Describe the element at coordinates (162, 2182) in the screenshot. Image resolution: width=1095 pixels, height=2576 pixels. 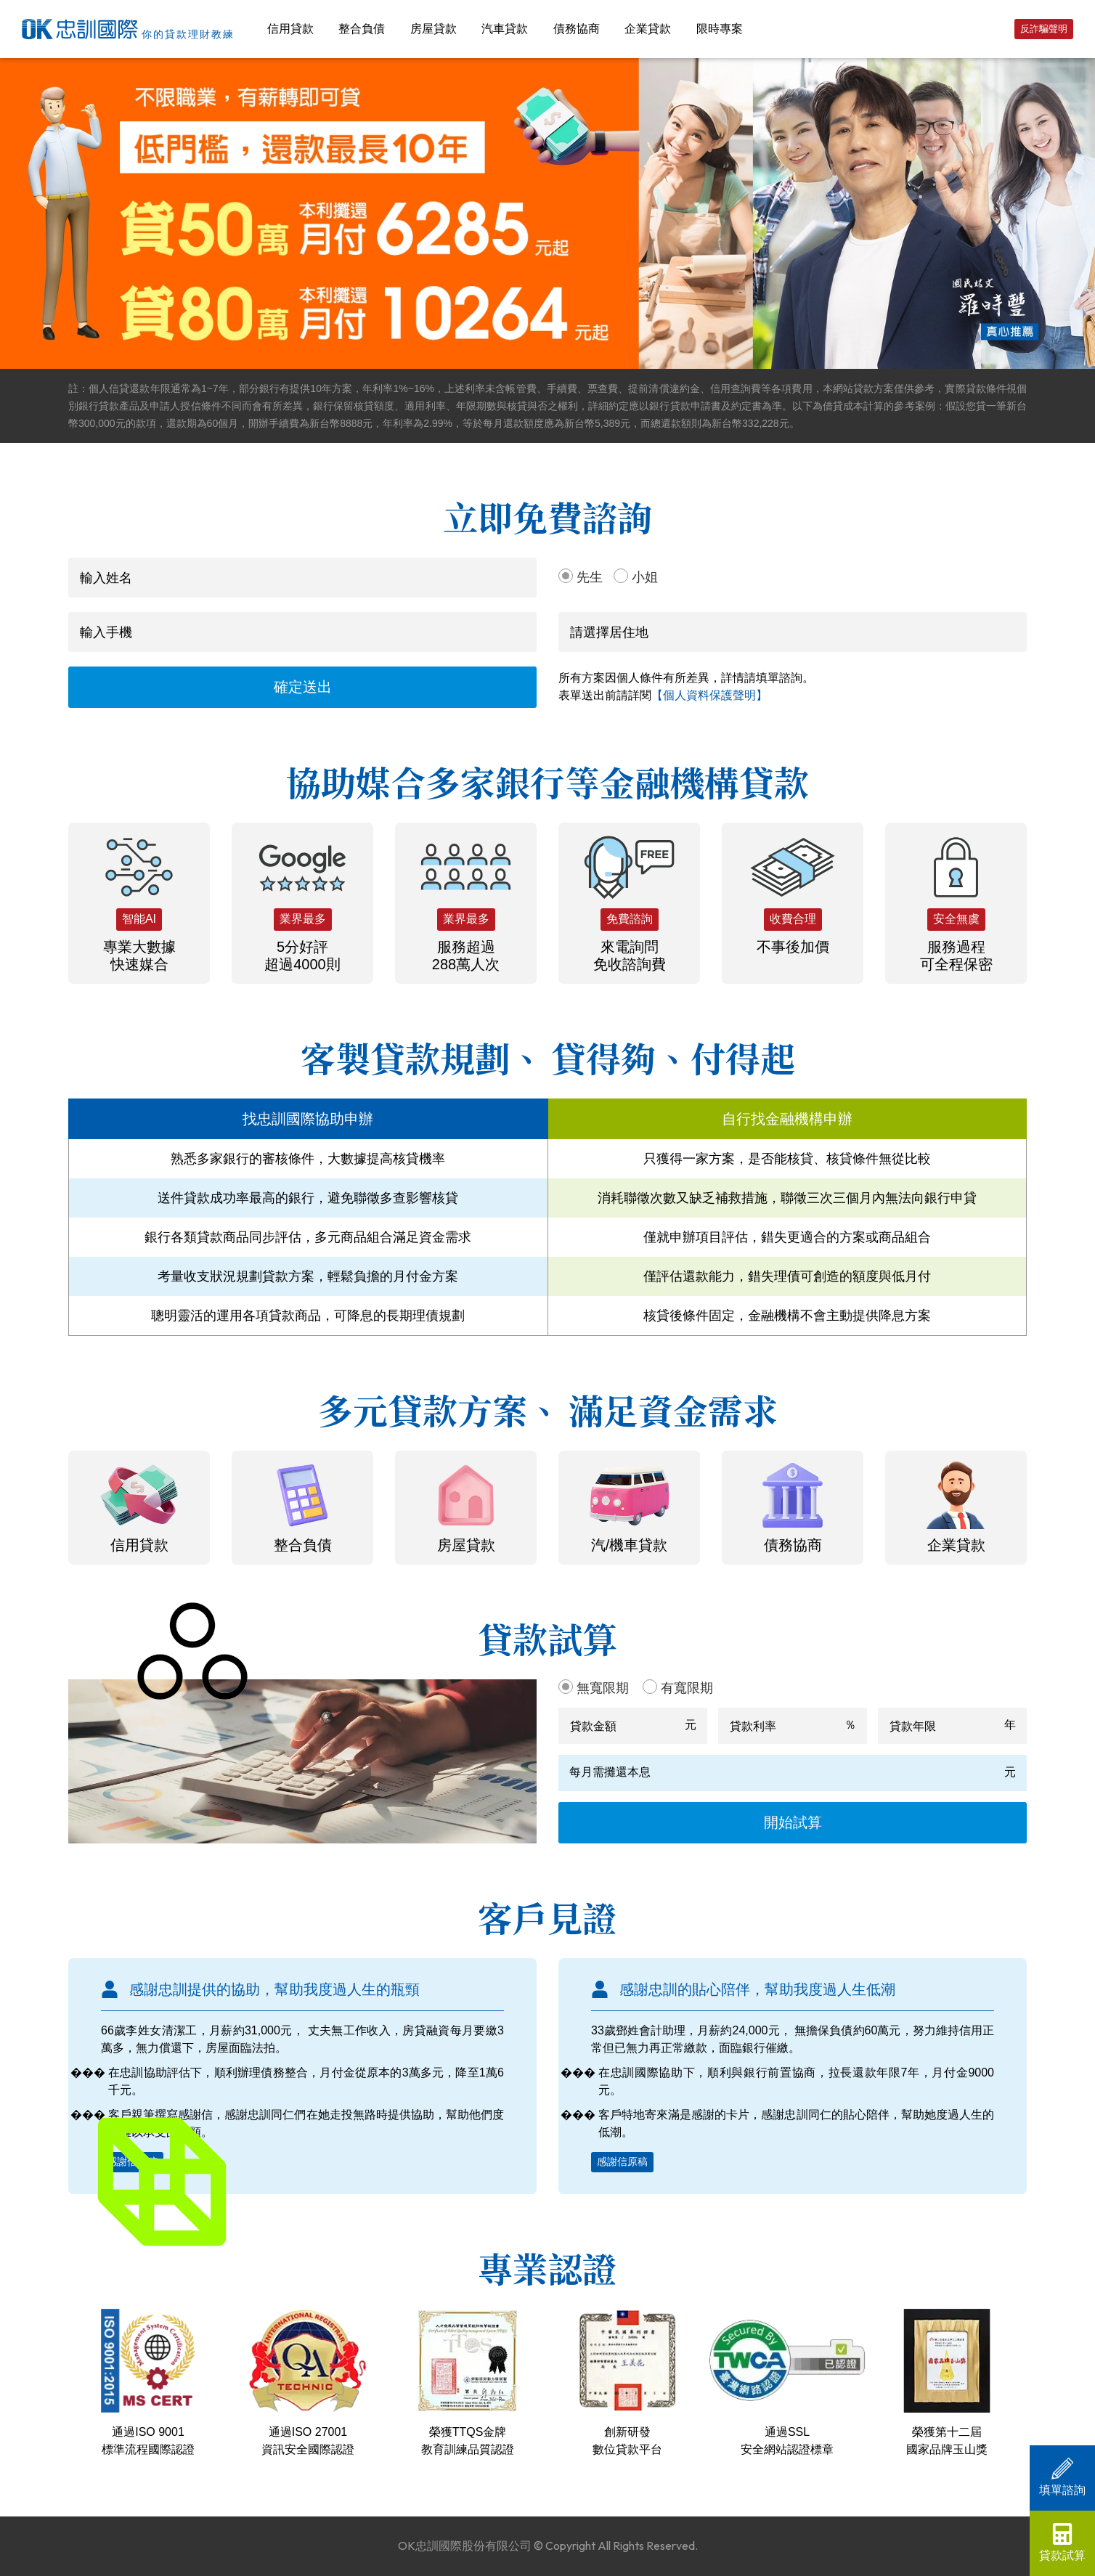
I see `view 3D model or object` at that location.